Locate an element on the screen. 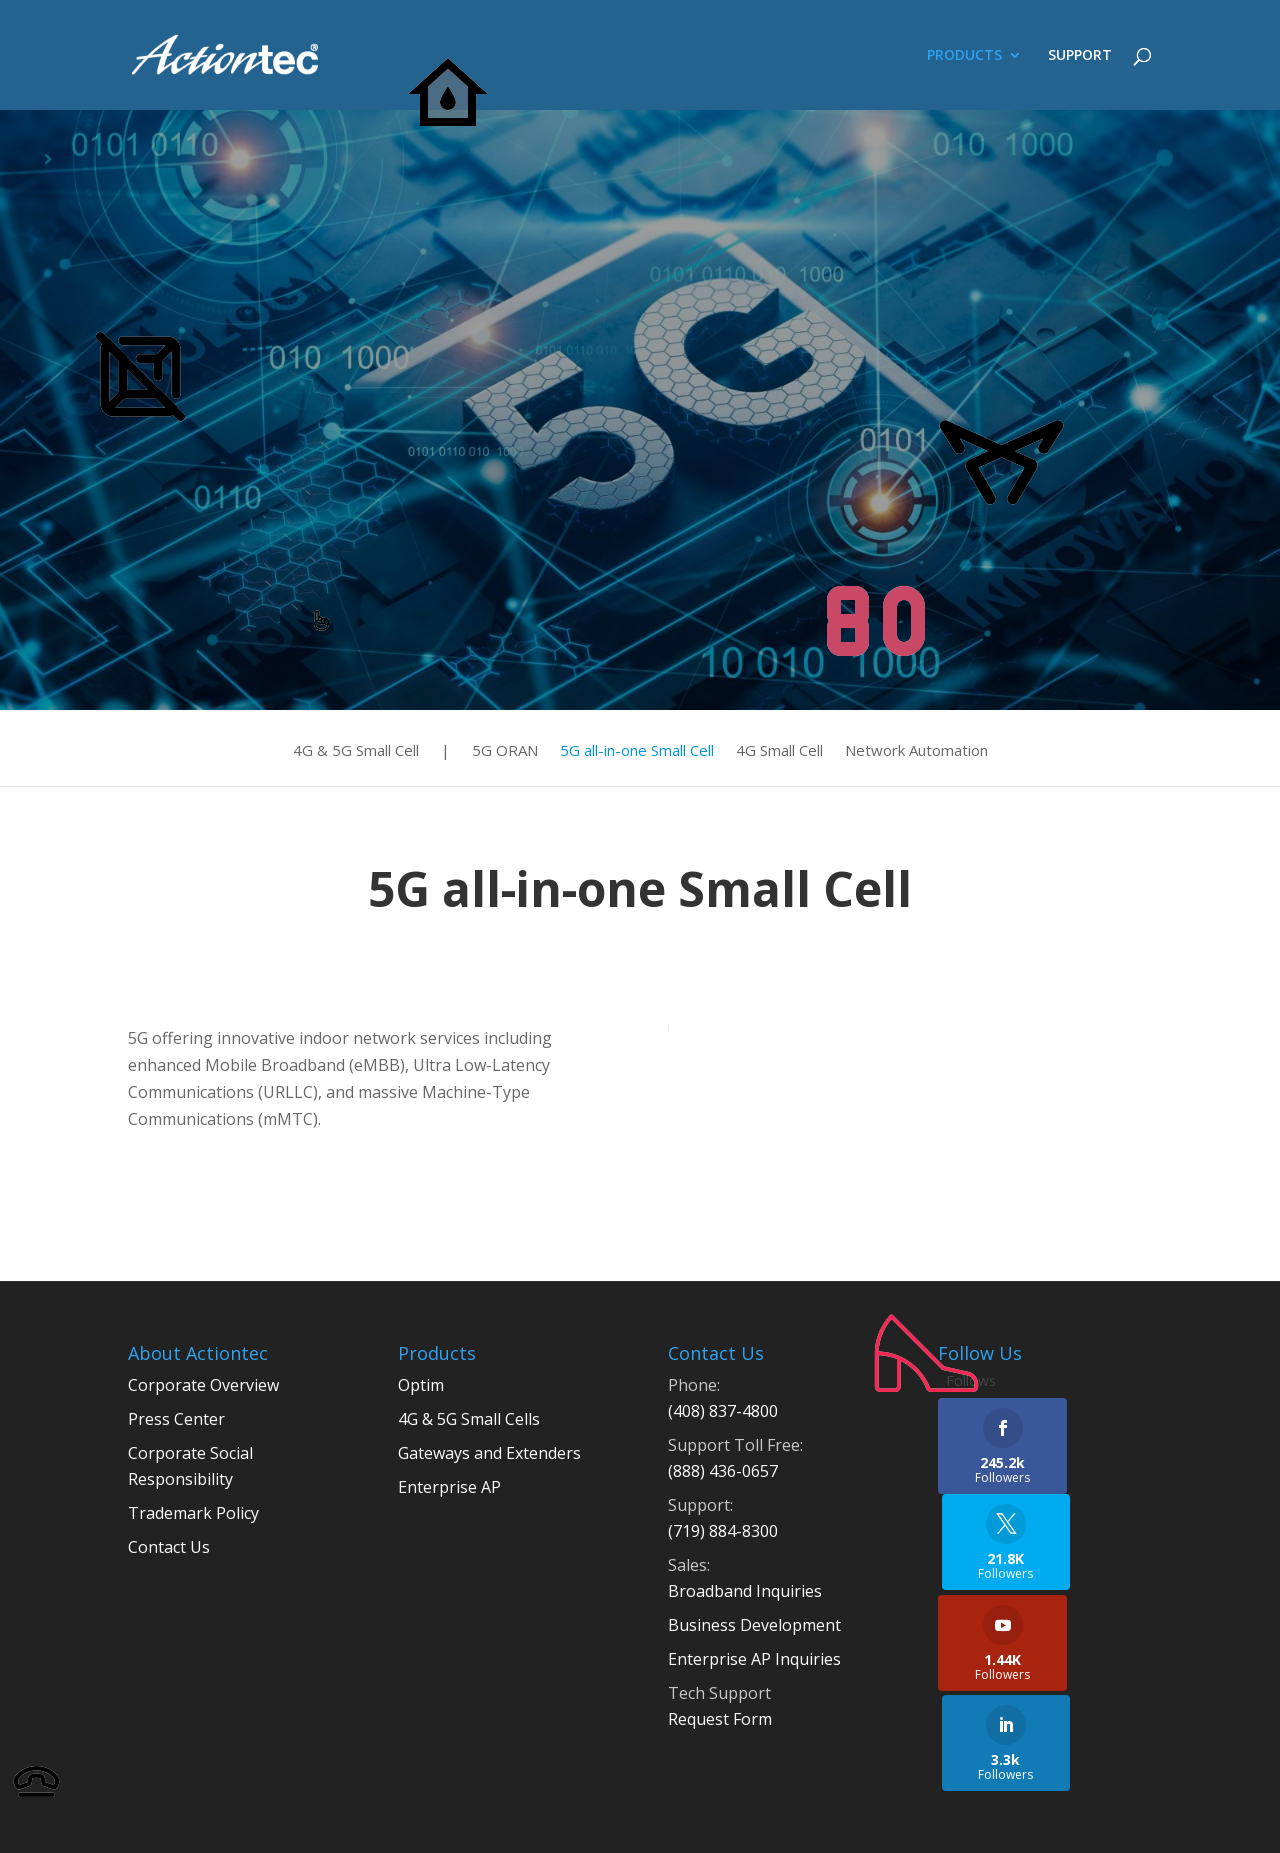 The width and height of the screenshot is (1280, 1853). disable box model view is located at coordinates (140, 376).